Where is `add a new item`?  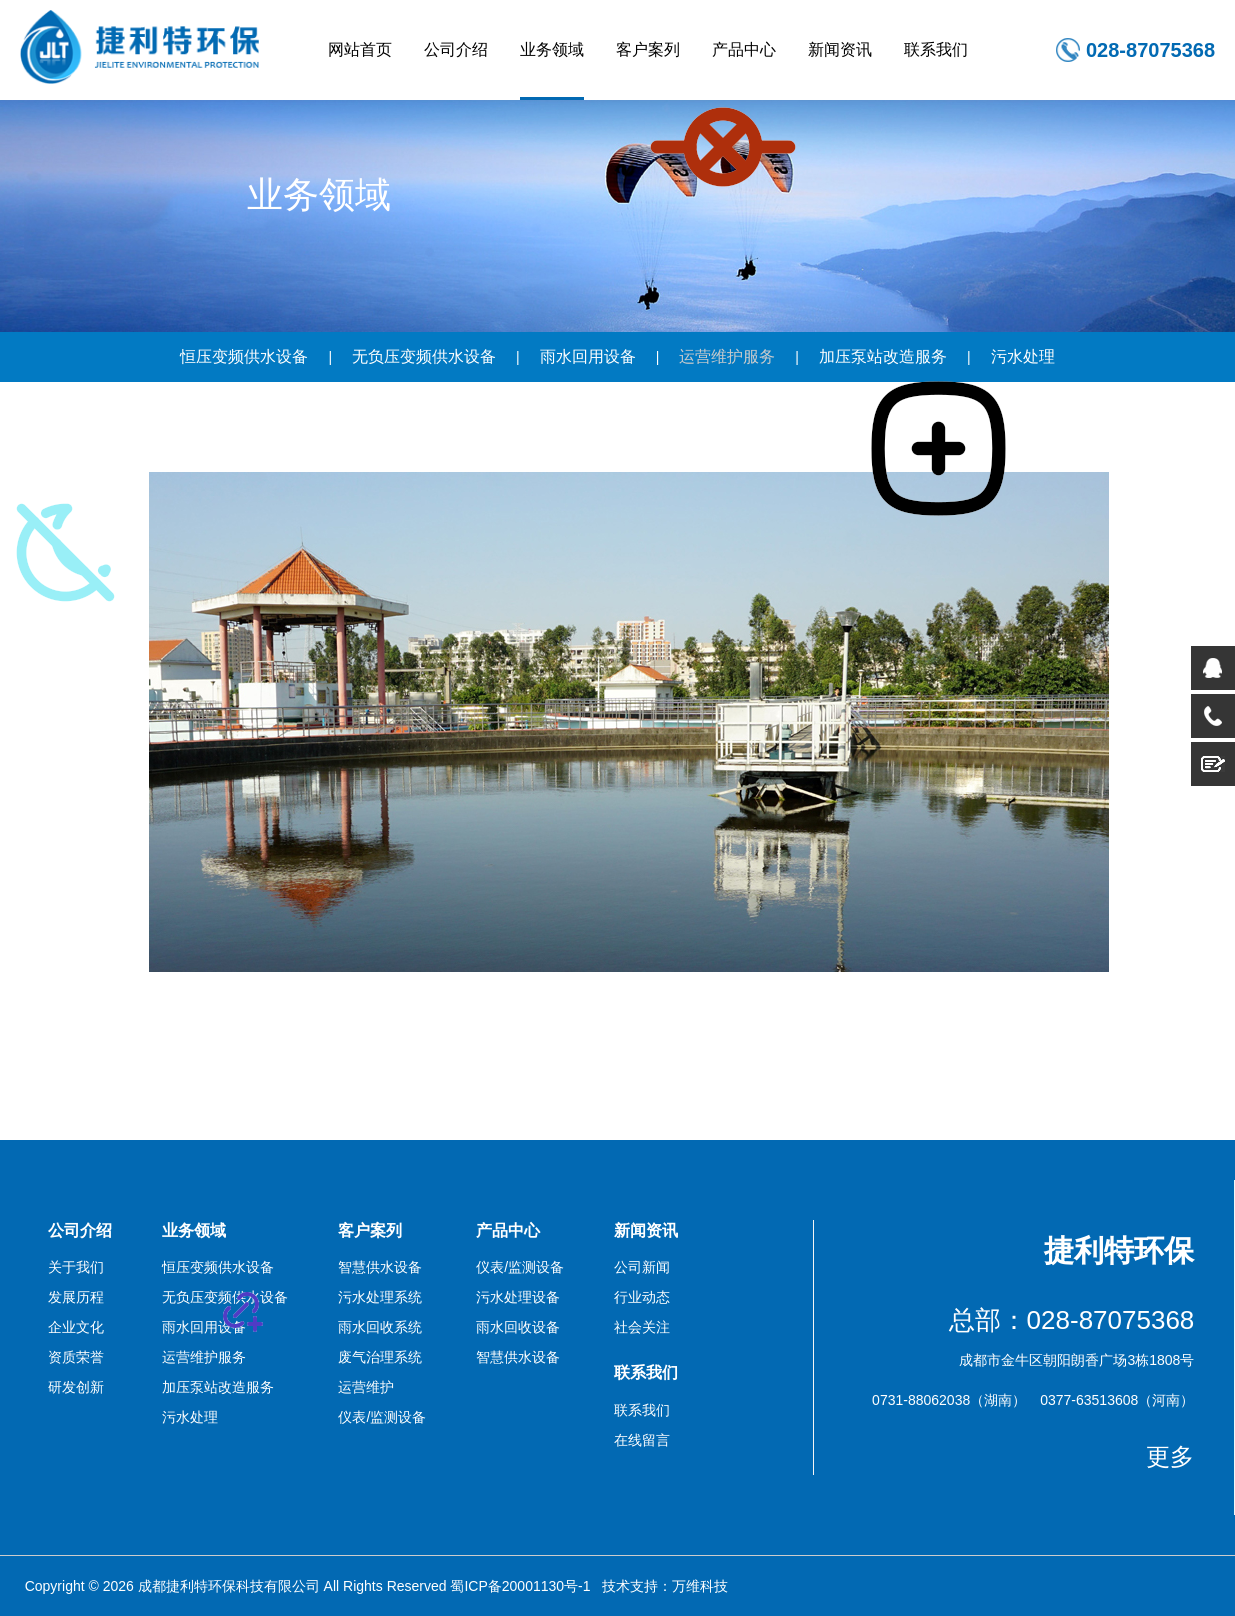 add a new item is located at coordinates (938, 448).